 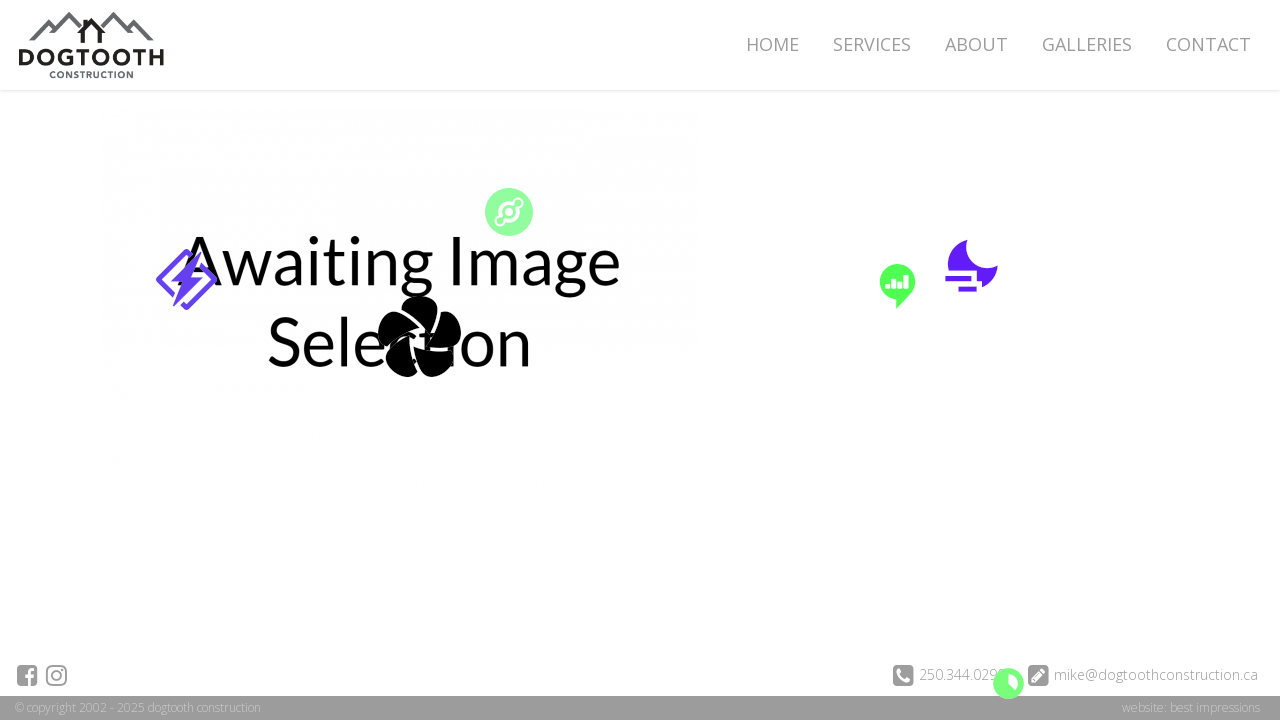 I want to click on open immich photo management app, so click(x=419, y=336).